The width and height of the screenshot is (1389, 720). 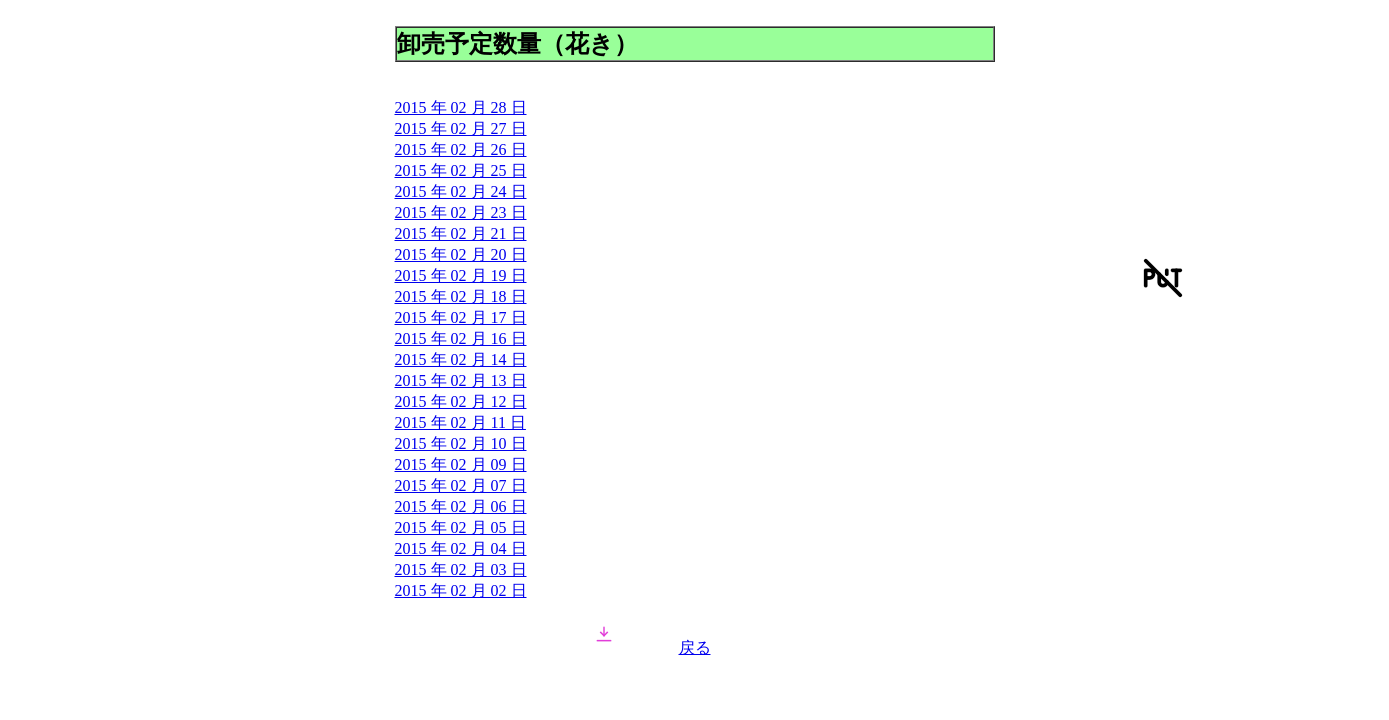 I want to click on indicates HTTP PUT request is disabled, so click(x=1163, y=278).